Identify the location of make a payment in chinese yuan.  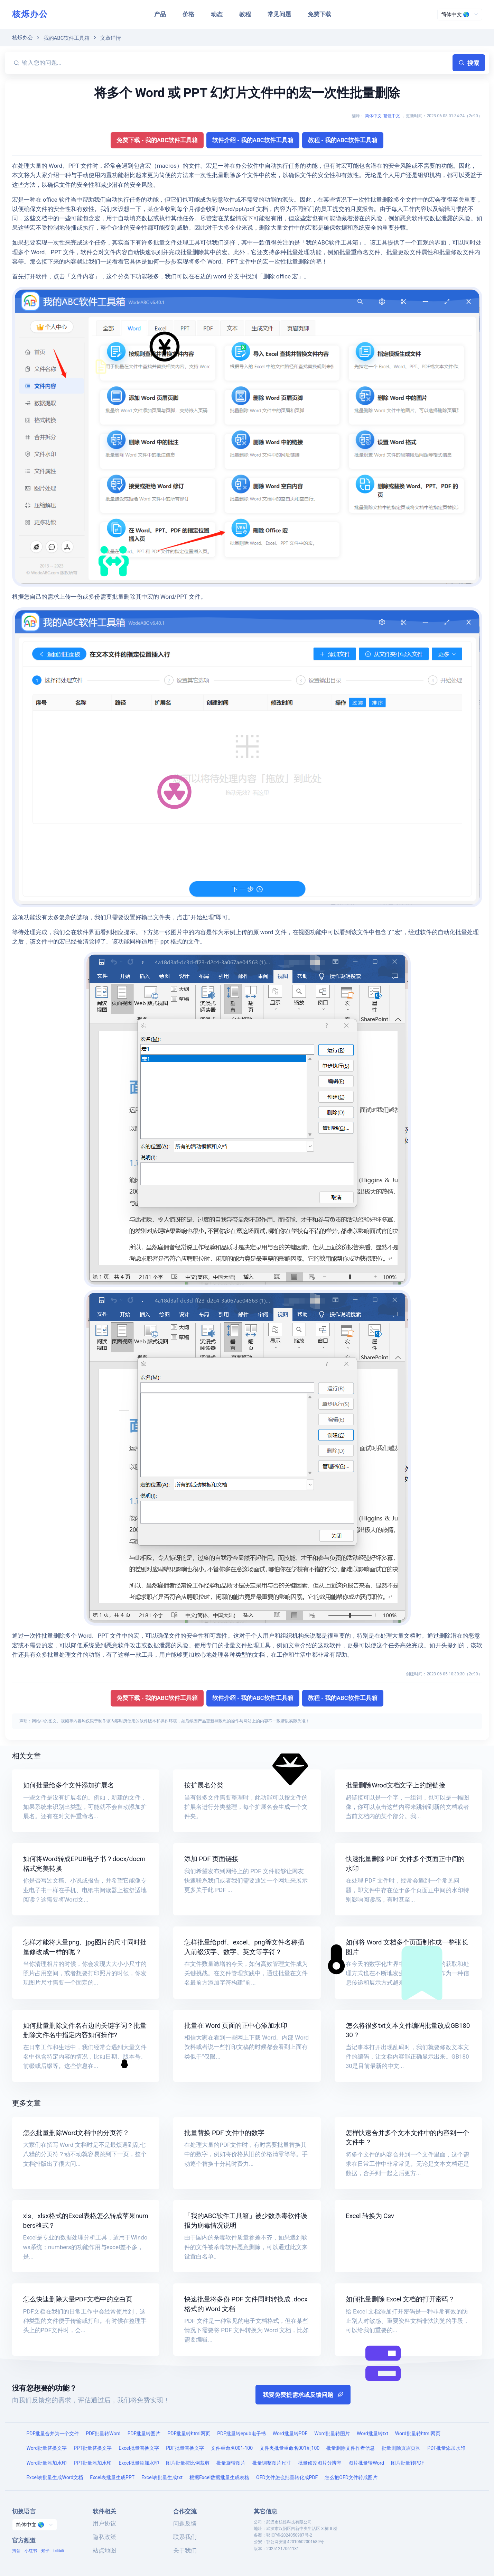
(165, 347).